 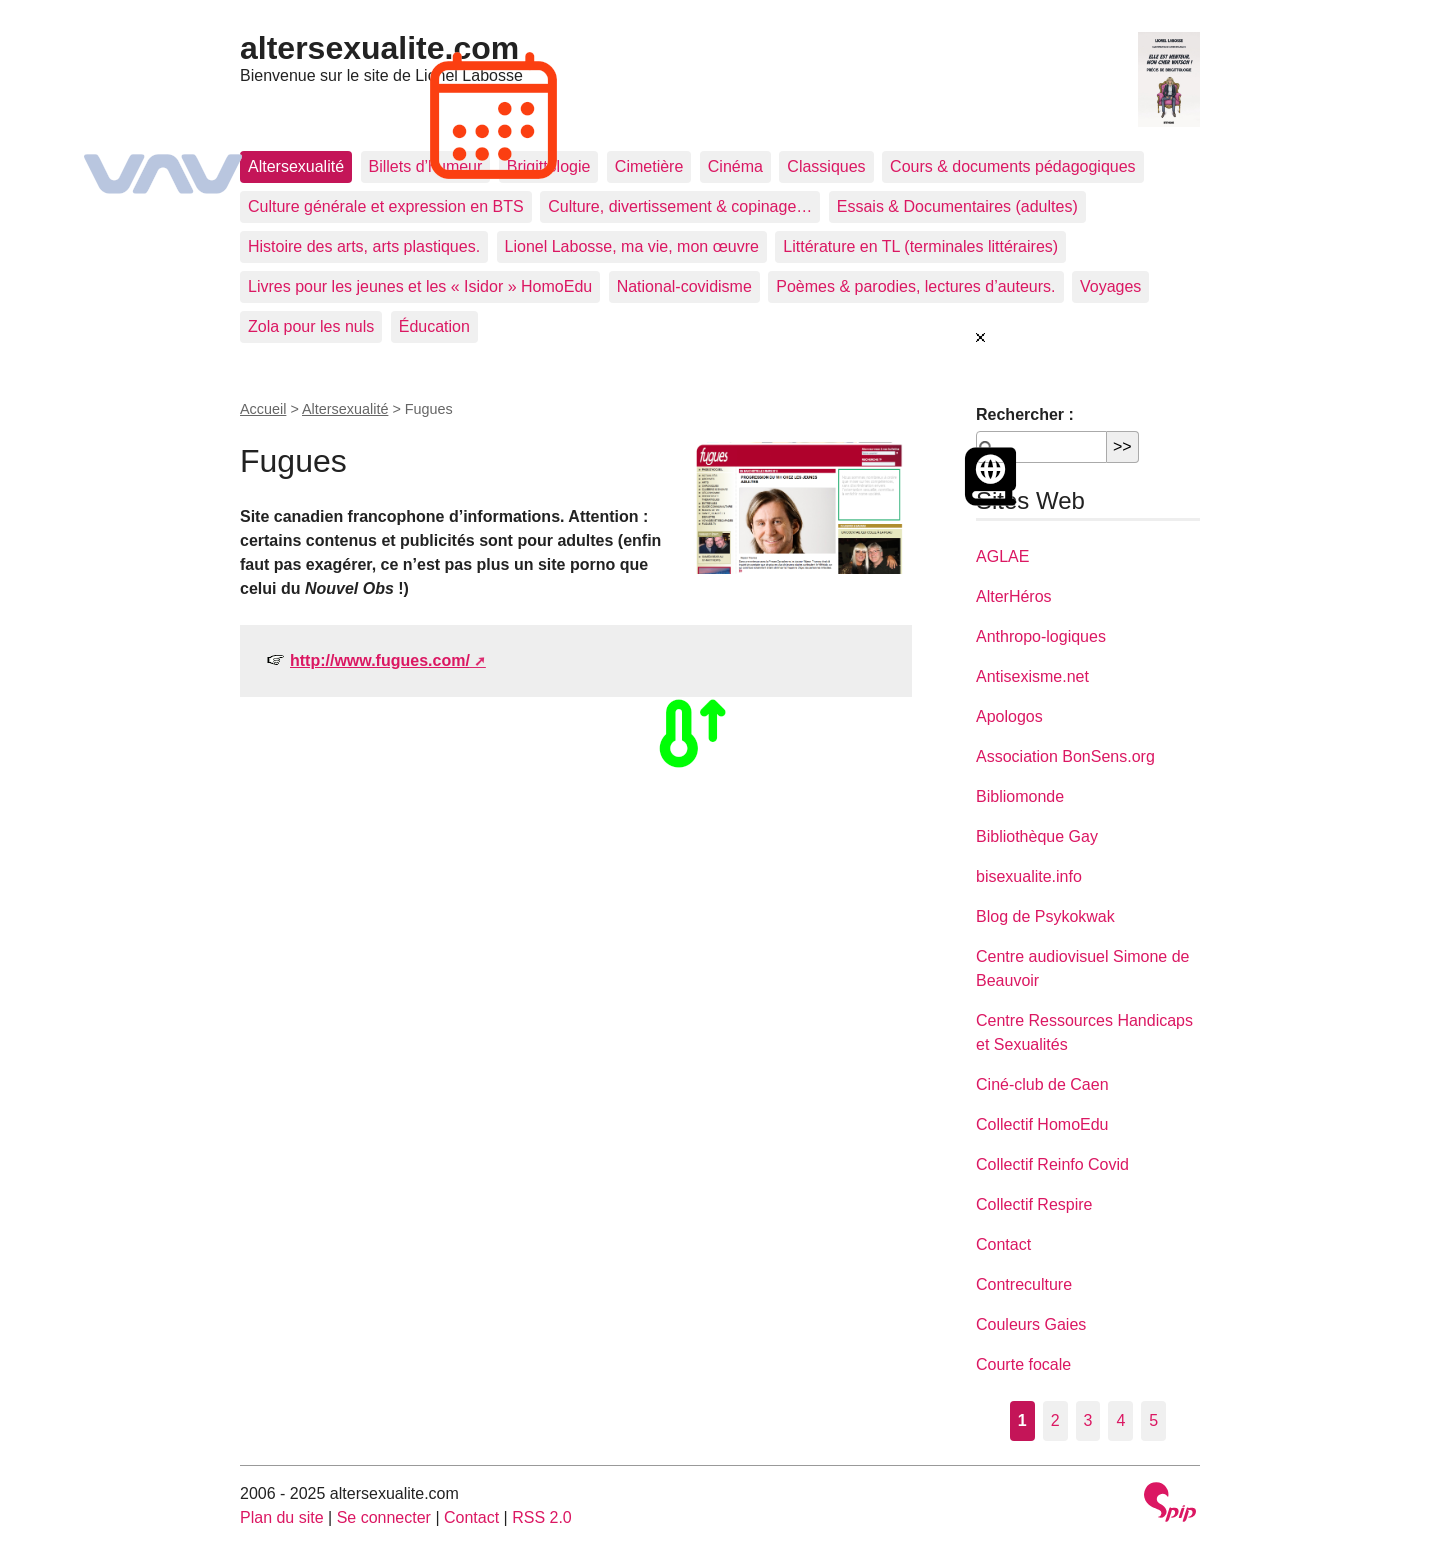 What do you see at coordinates (691, 733) in the screenshot?
I see `increase temperature setting` at bounding box center [691, 733].